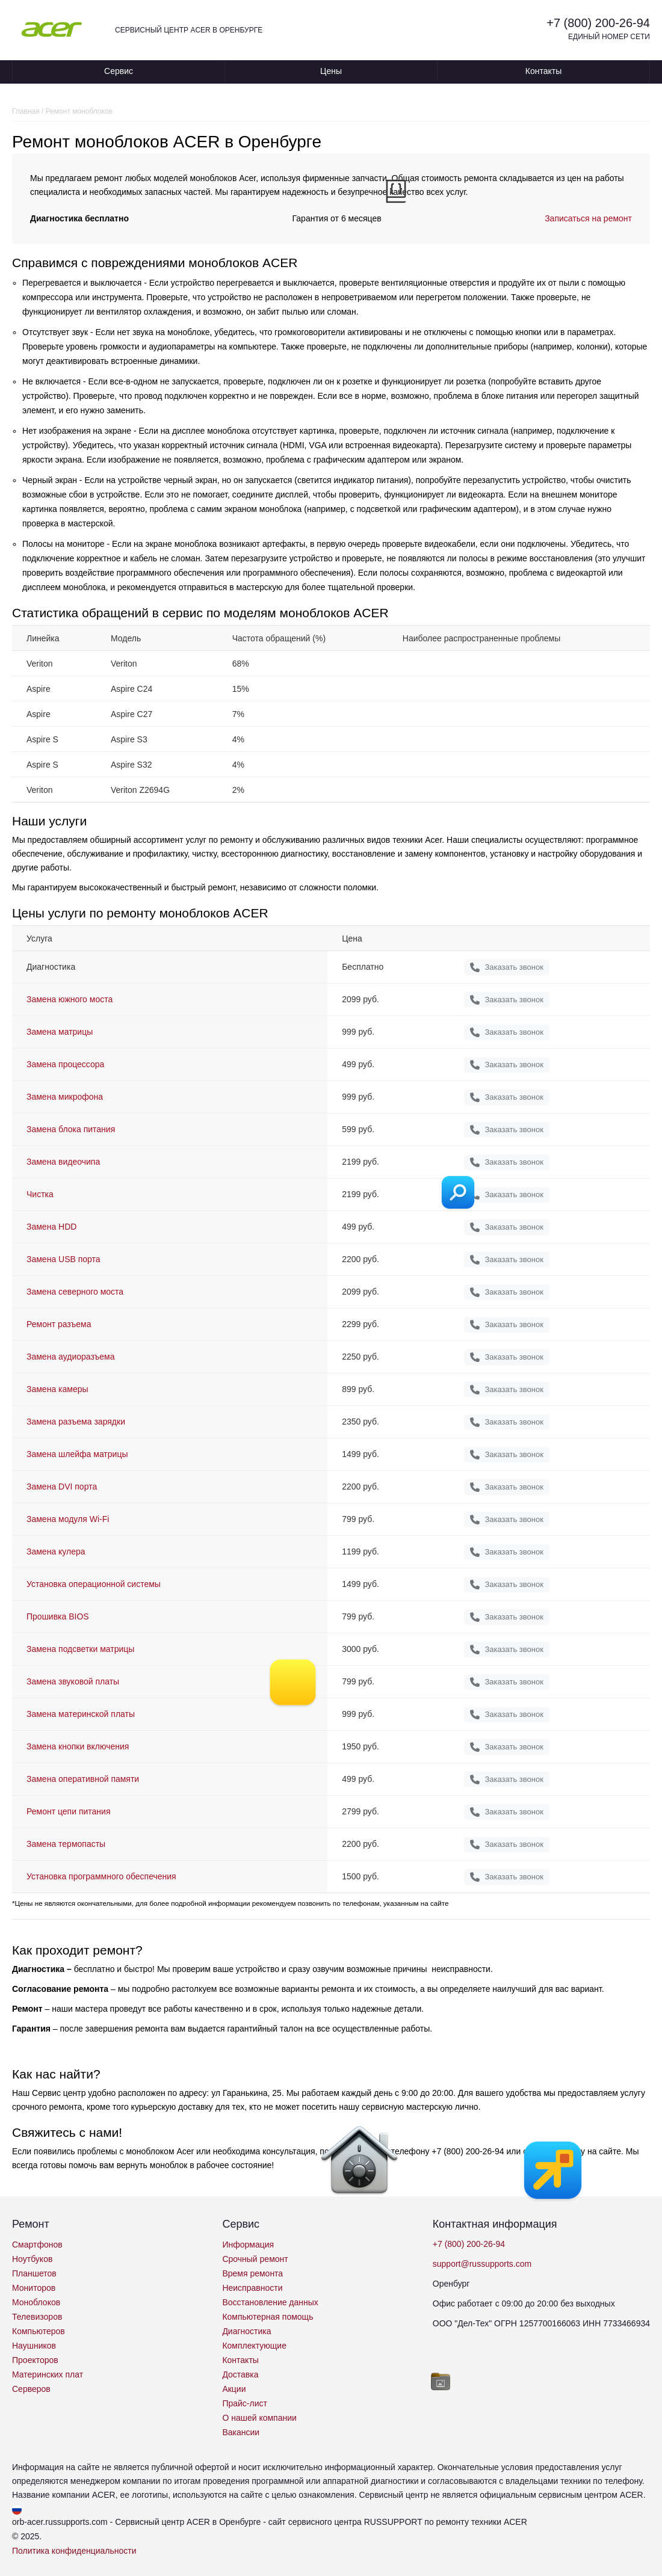  What do you see at coordinates (359, 2161) in the screenshot?
I see `system alert for kernel extension approval` at bounding box center [359, 2161].